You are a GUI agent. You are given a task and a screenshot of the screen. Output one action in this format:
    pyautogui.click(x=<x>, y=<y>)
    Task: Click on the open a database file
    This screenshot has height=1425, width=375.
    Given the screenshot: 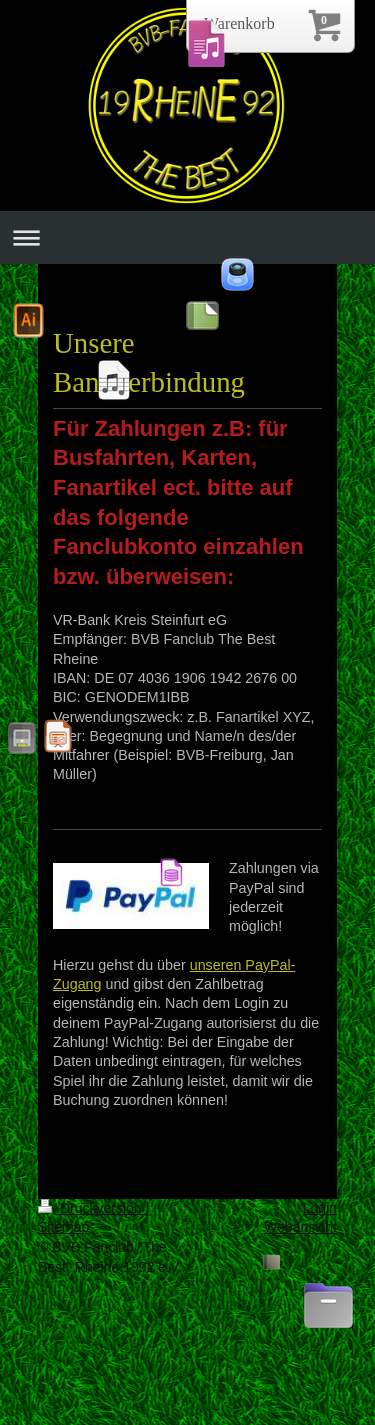 What is the action you would take?
    pyautogui.click(x=171, y=872)
    